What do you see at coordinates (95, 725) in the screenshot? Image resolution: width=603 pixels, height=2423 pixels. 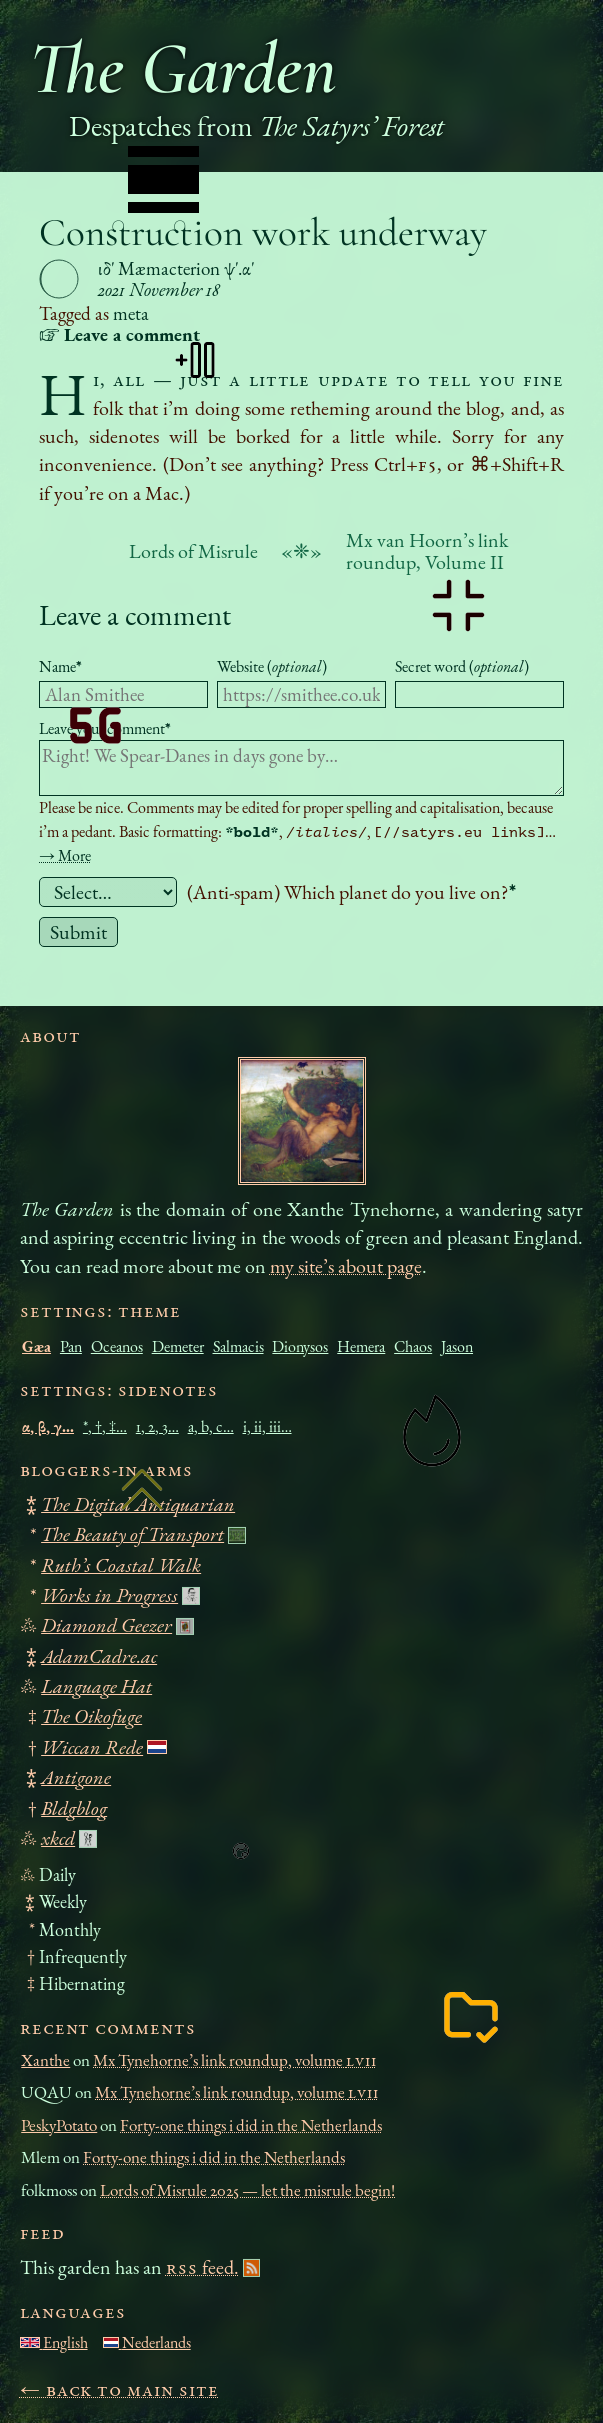 I see `indicates 5G network connectivity status` at bounding box center [95, 725].